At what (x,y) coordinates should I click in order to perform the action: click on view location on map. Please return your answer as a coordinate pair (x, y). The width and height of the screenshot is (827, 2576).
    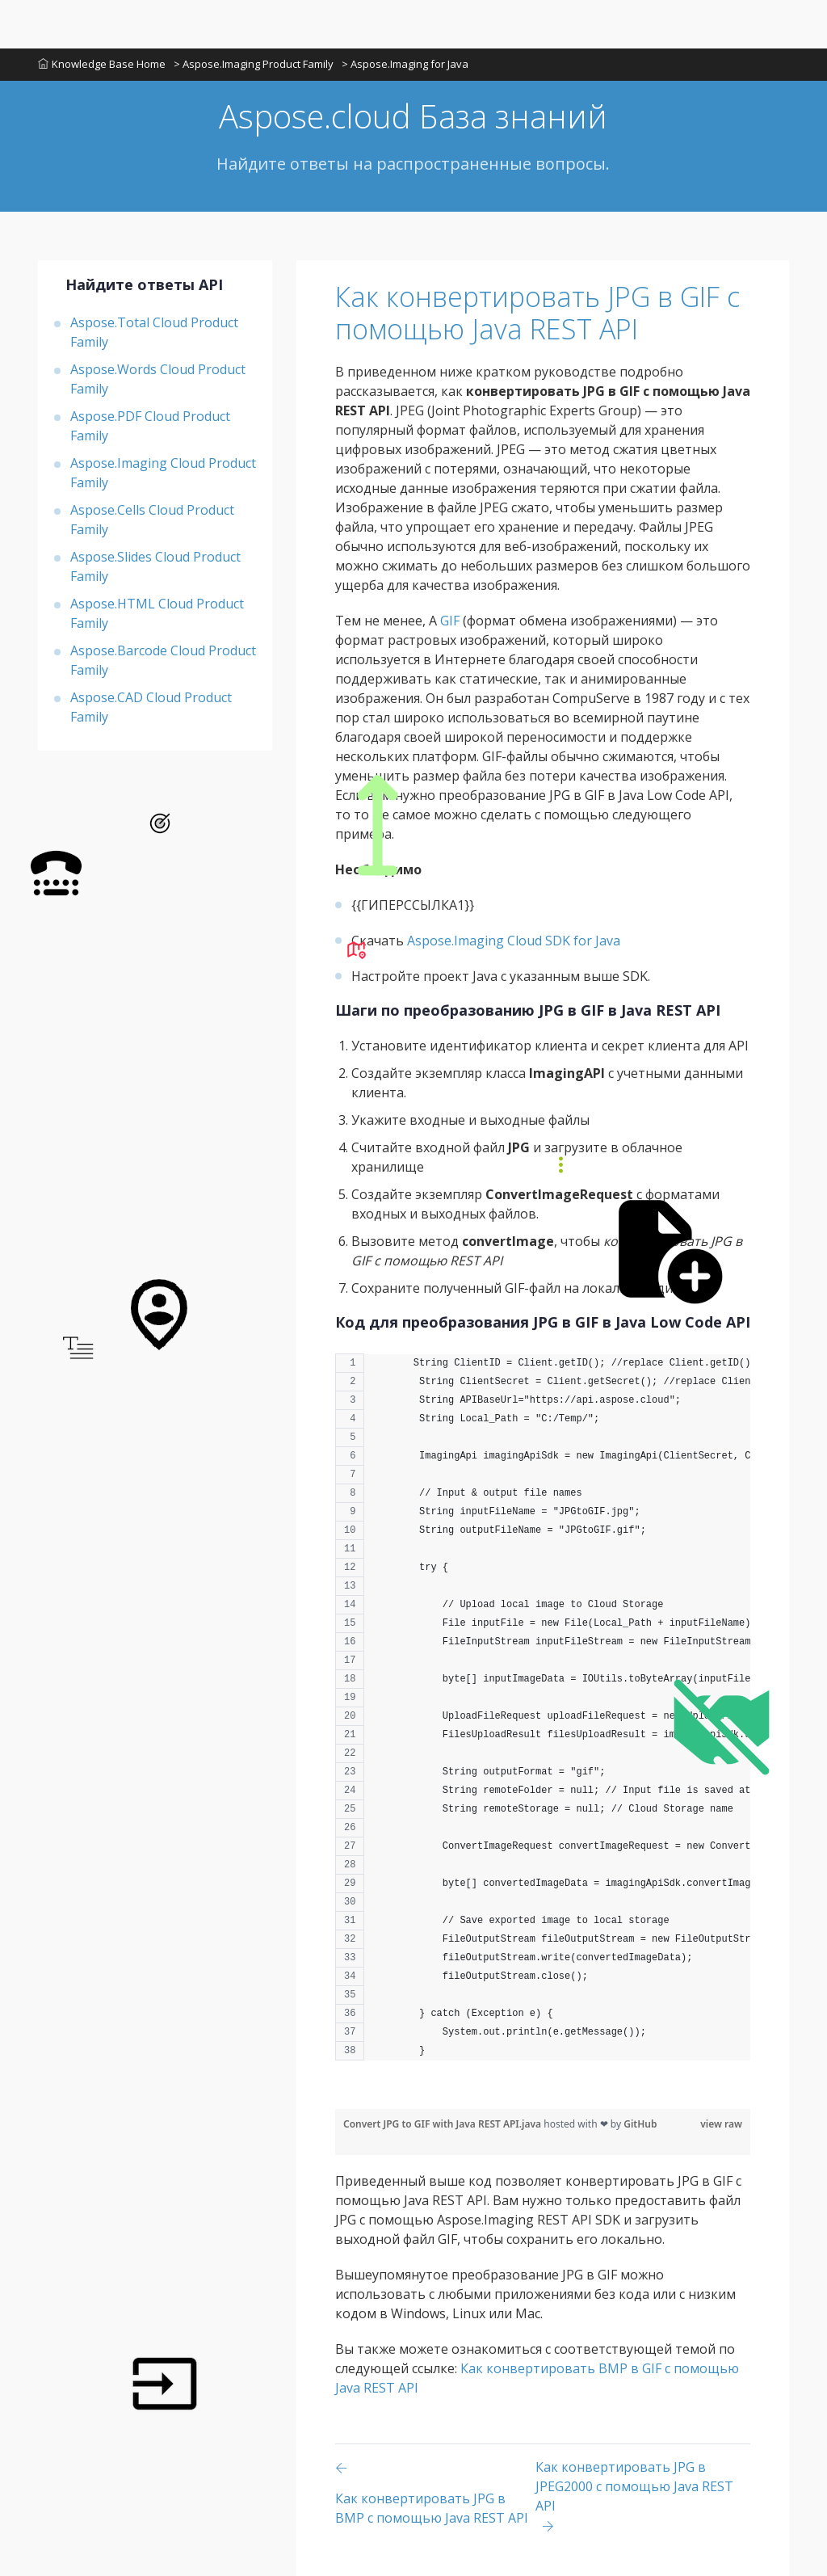
    Looking at the image, I should click on (356, 949).